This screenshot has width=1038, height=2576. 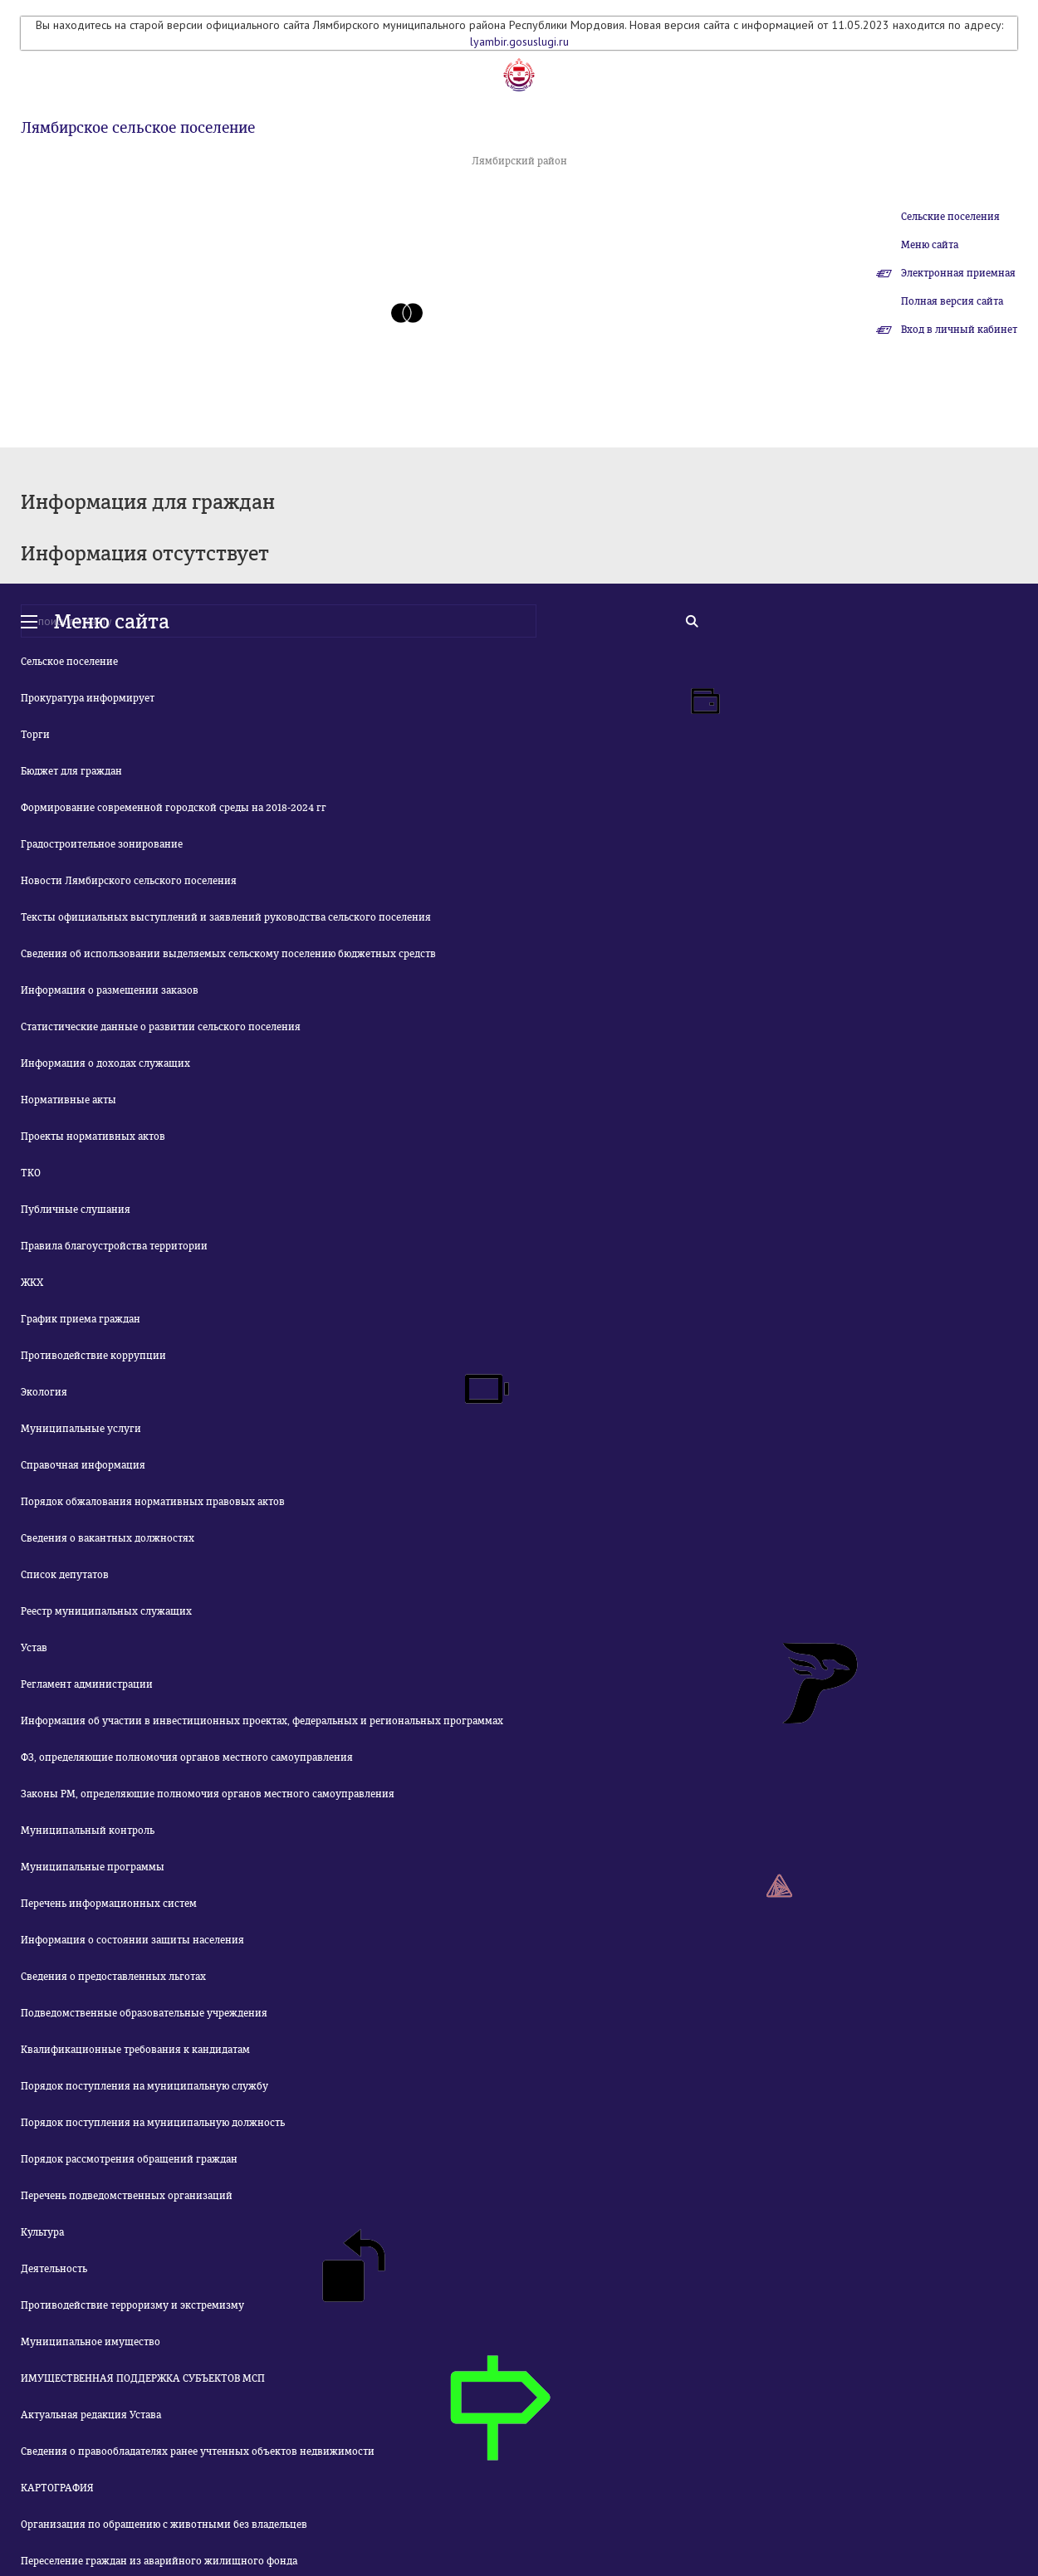 What do you see at coordinates (779, 1885) in the screenshot?
I see `open the Affine app` at bounding box center [779, 1885].